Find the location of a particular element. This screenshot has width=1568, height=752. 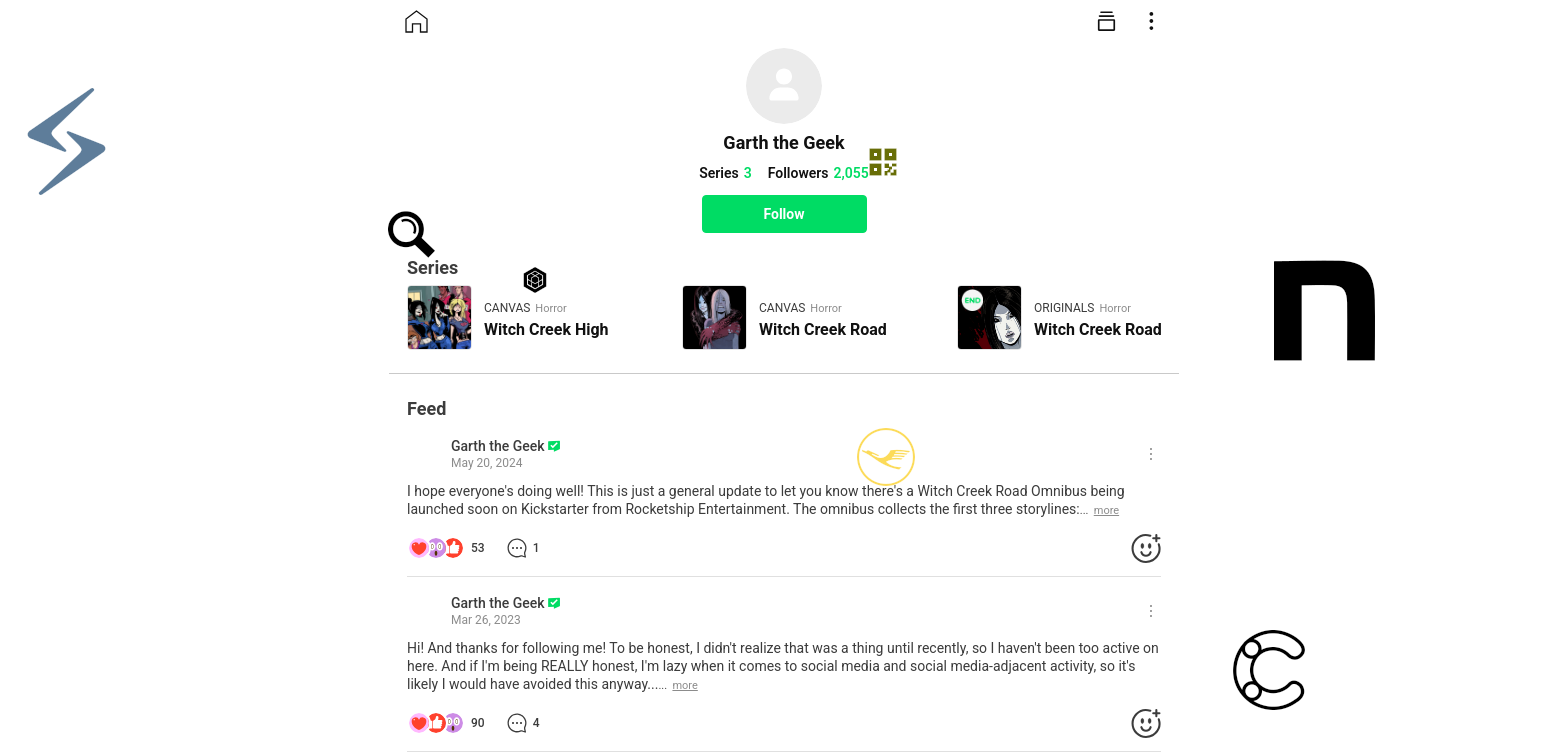

slint framework logo is located at coordinates (66, 141).